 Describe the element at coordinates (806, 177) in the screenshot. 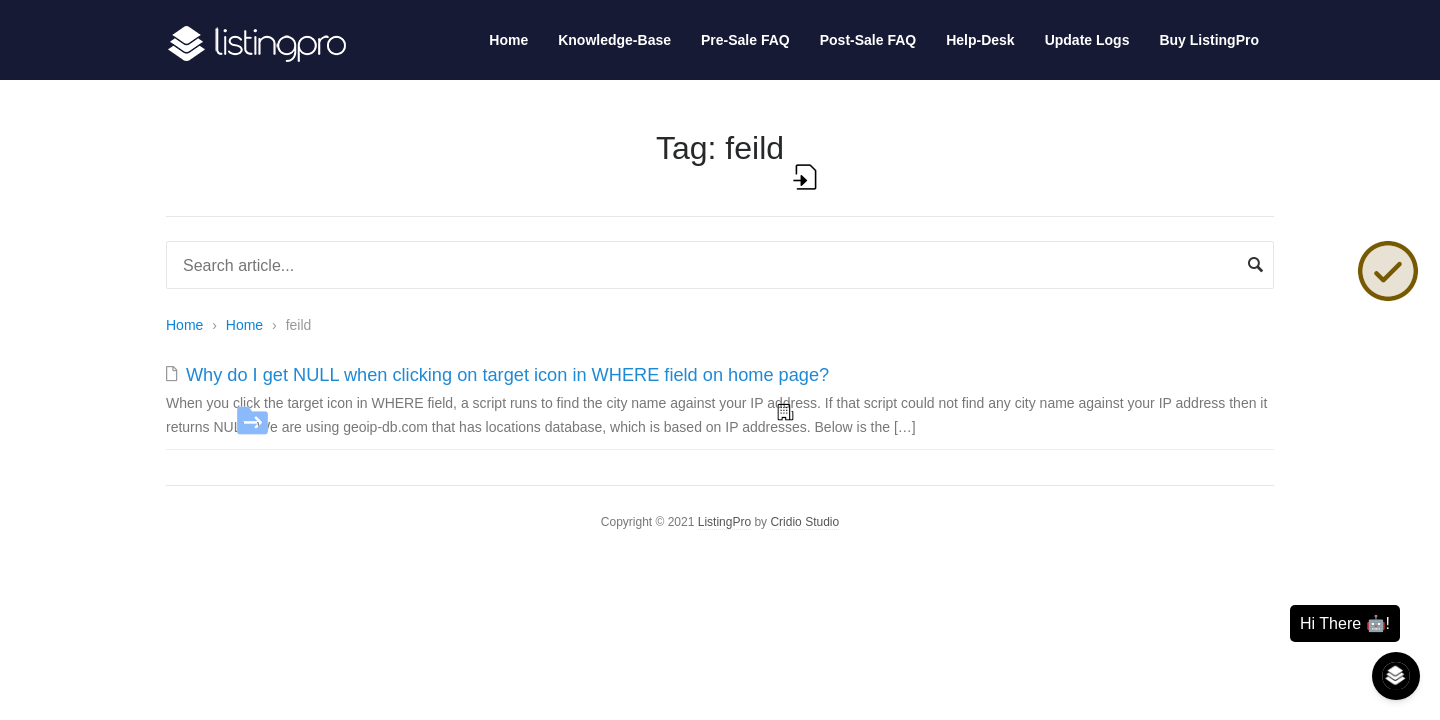

I see `indicates a file has been moved to another location` at that location.